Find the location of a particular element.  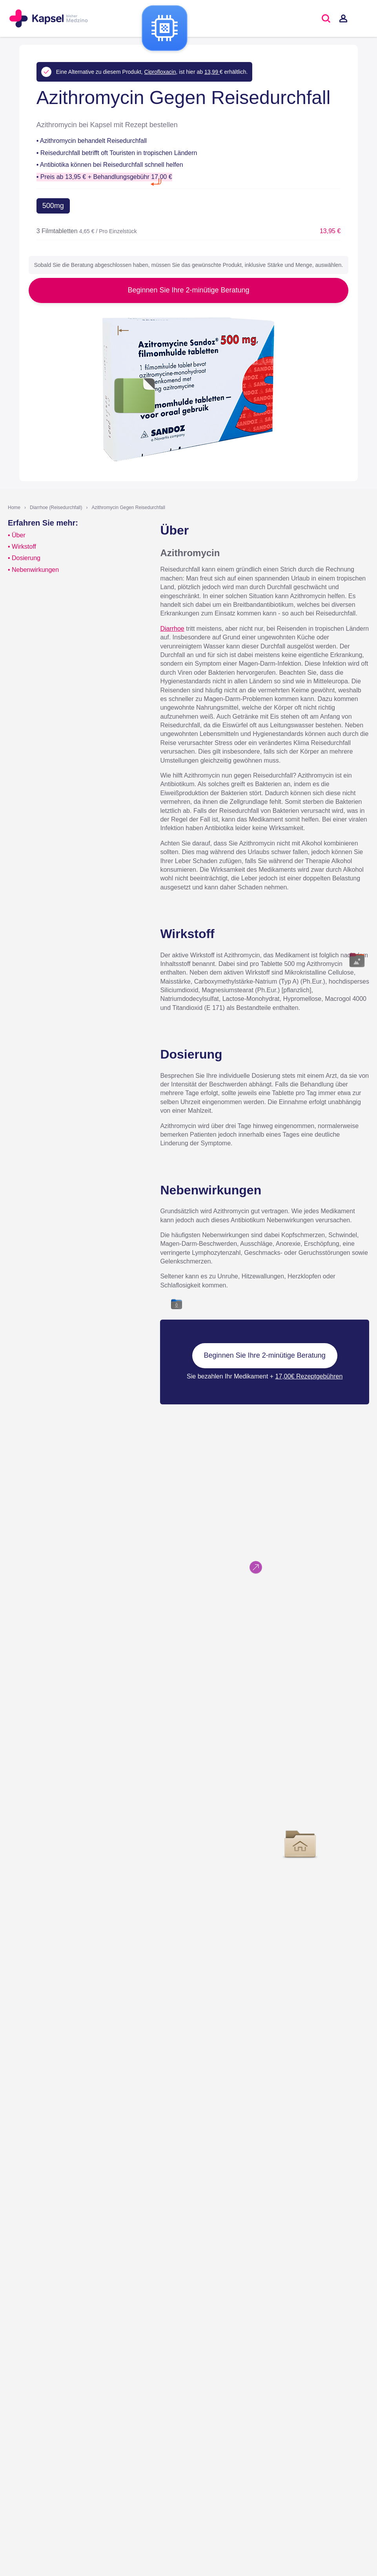

open your pictures folder is located at coordinates (357, 960).